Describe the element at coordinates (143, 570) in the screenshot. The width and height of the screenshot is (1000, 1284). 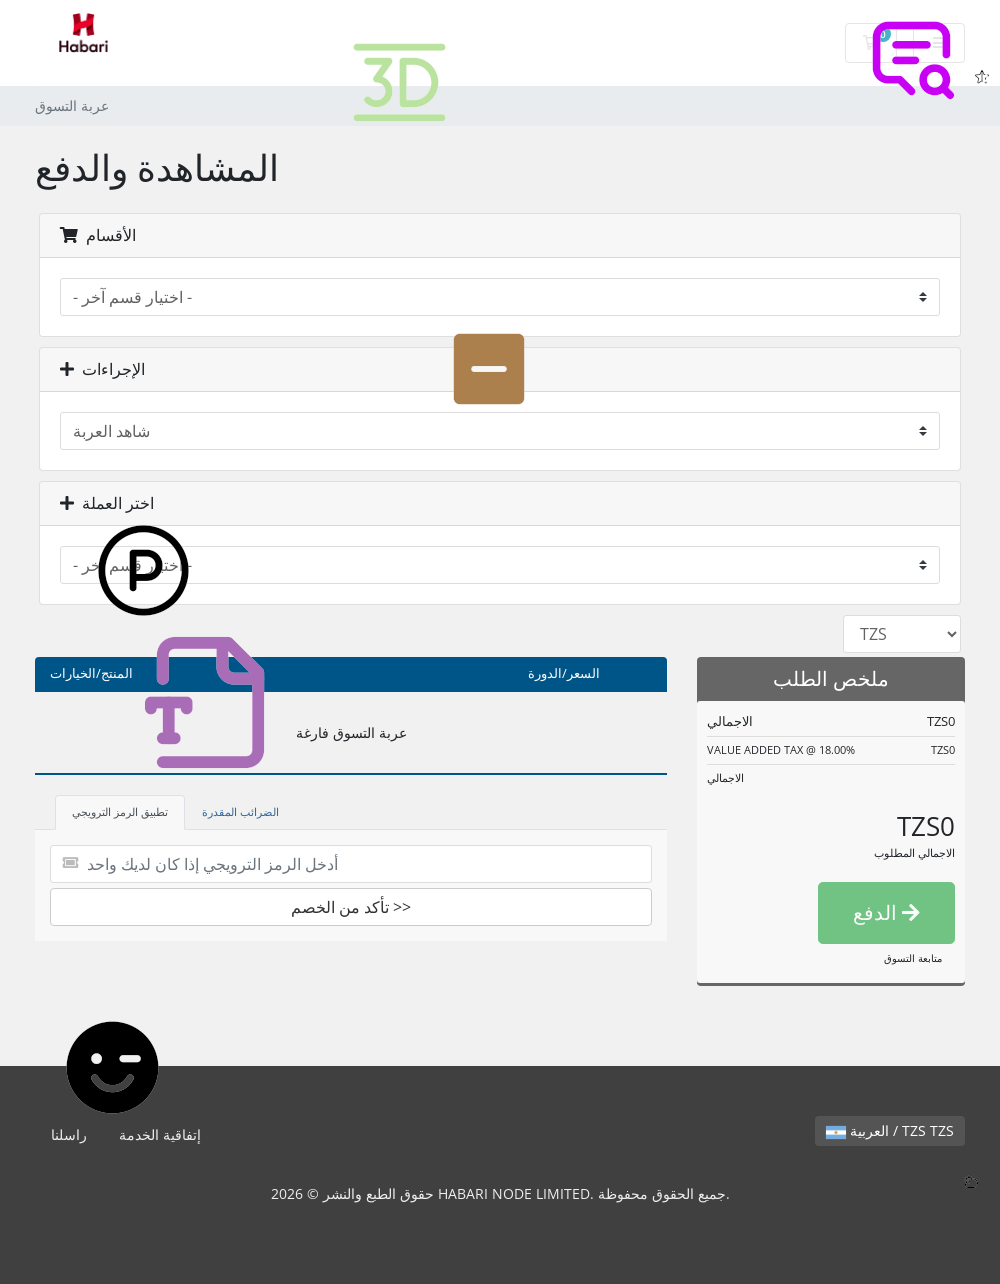
I see `indicates parking availability or location` at that location.